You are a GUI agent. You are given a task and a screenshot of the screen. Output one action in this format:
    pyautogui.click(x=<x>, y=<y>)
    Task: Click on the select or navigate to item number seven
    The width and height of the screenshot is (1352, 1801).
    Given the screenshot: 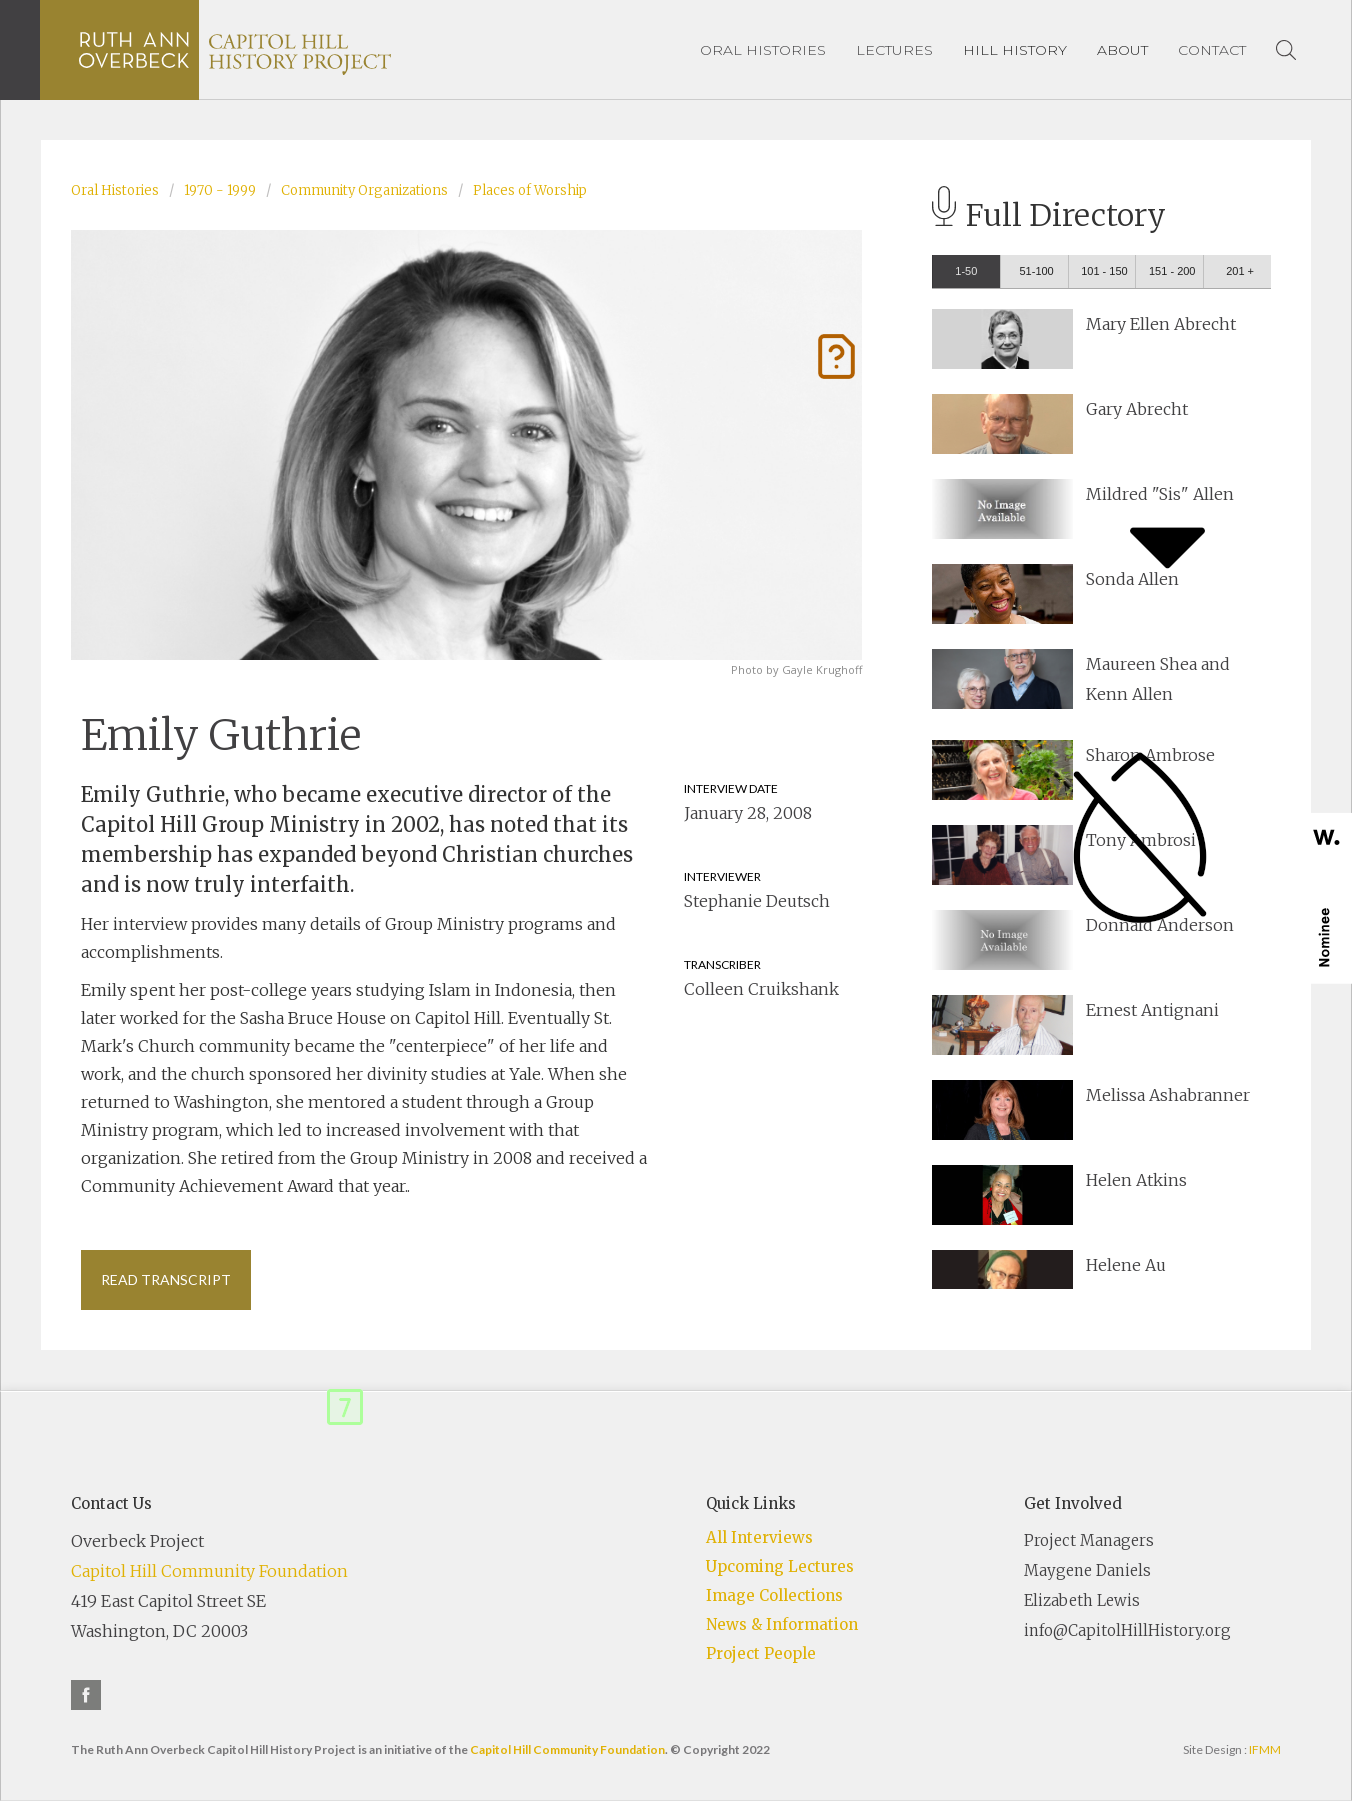 What is the action you would take?
    pyautogui.click(x=345, y=1407)
    